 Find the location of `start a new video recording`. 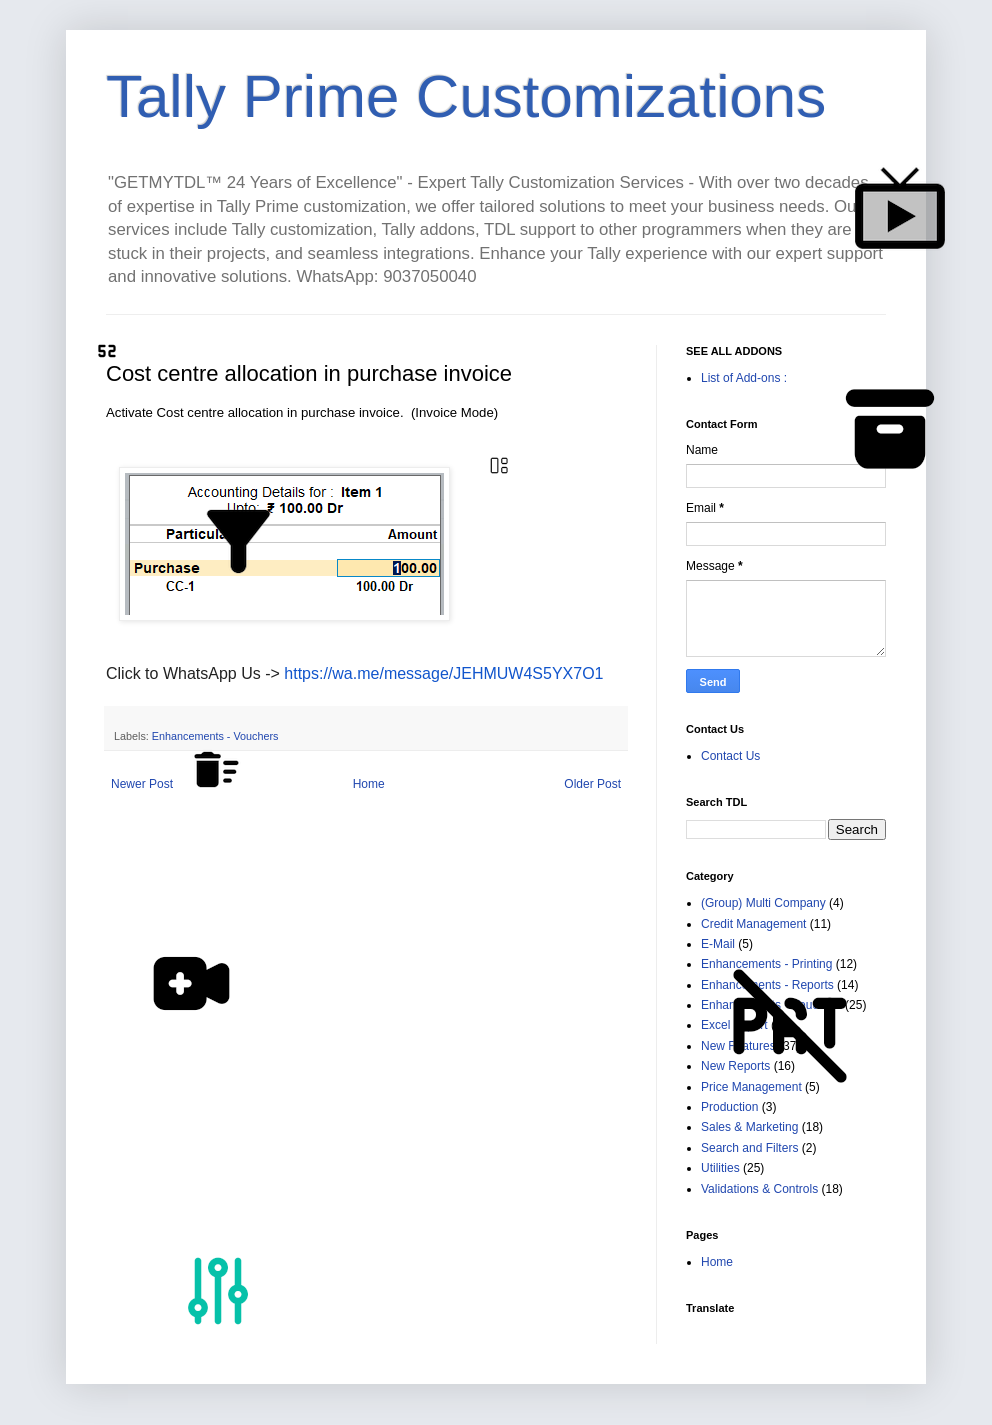

start a new video recording is located at coordinates (191, 983).